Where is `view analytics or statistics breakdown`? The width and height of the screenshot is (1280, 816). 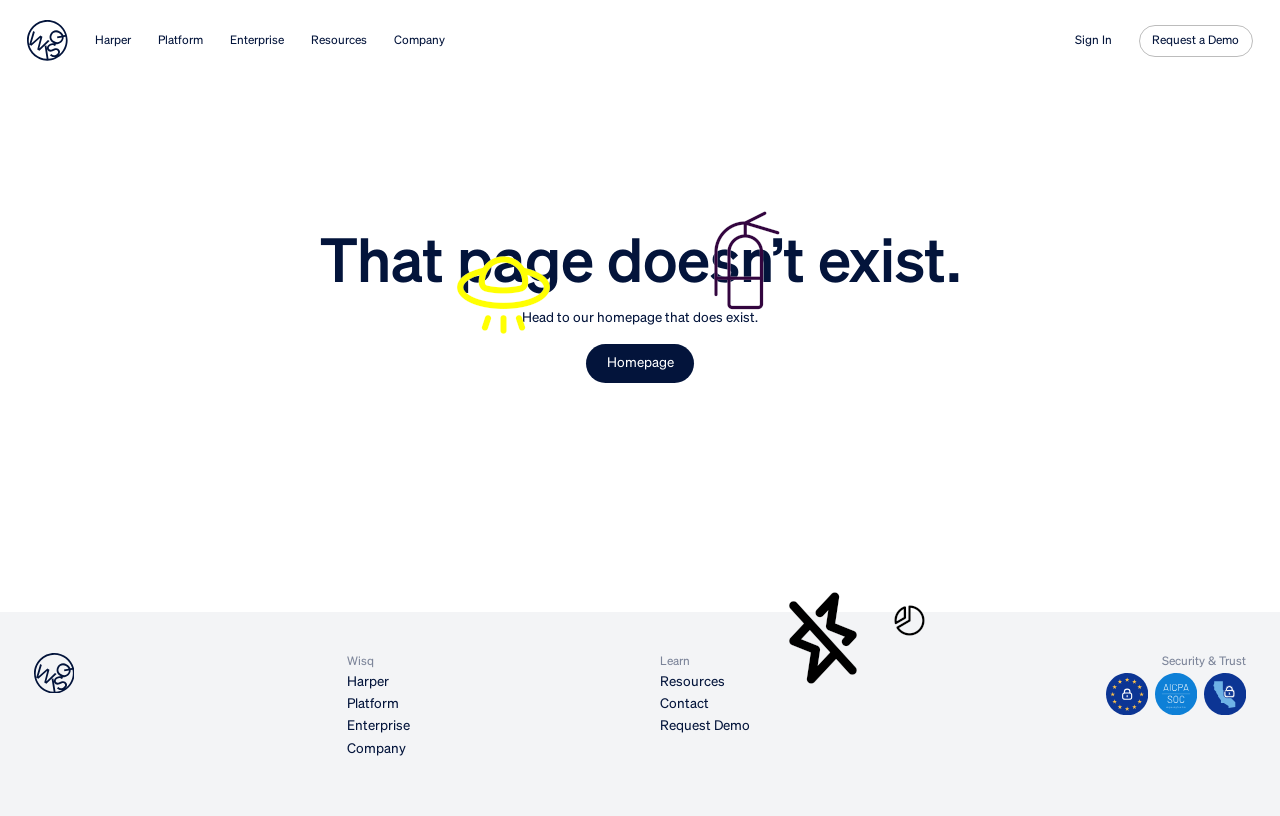 view analytics or statistics breakdown is located at coordinates (909, 620).